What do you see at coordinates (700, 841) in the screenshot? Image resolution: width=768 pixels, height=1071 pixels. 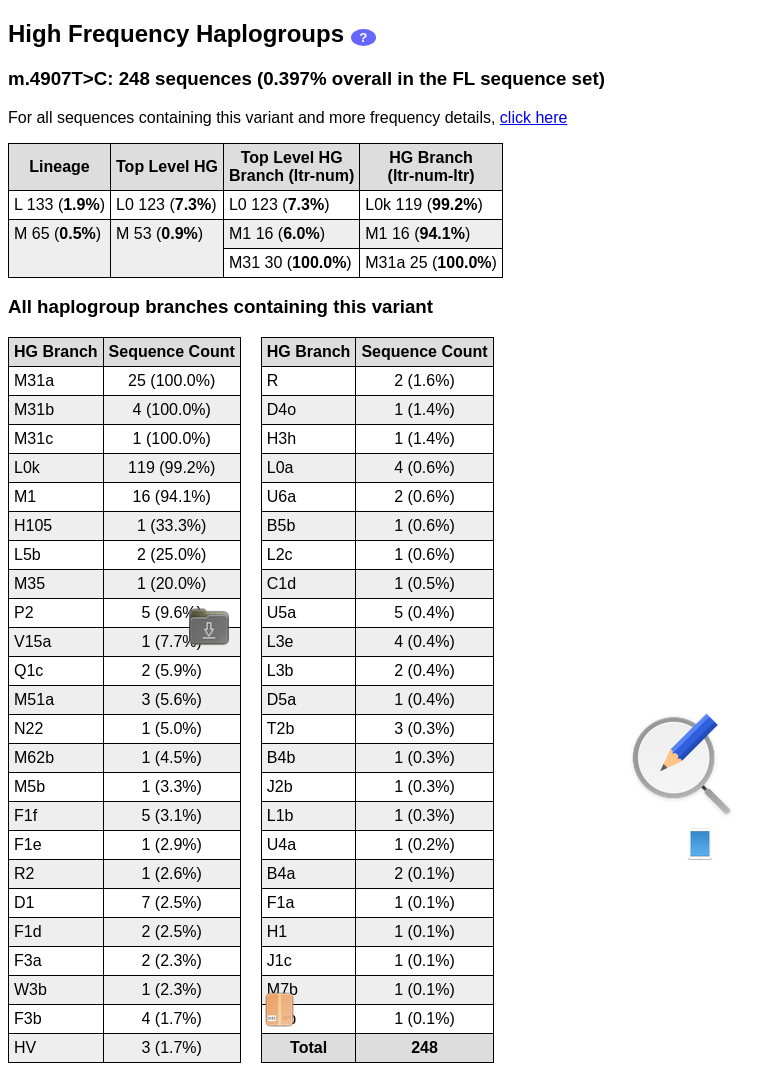 I see `indicates a connected iPad Mini device` at bounding box center [700, 841].